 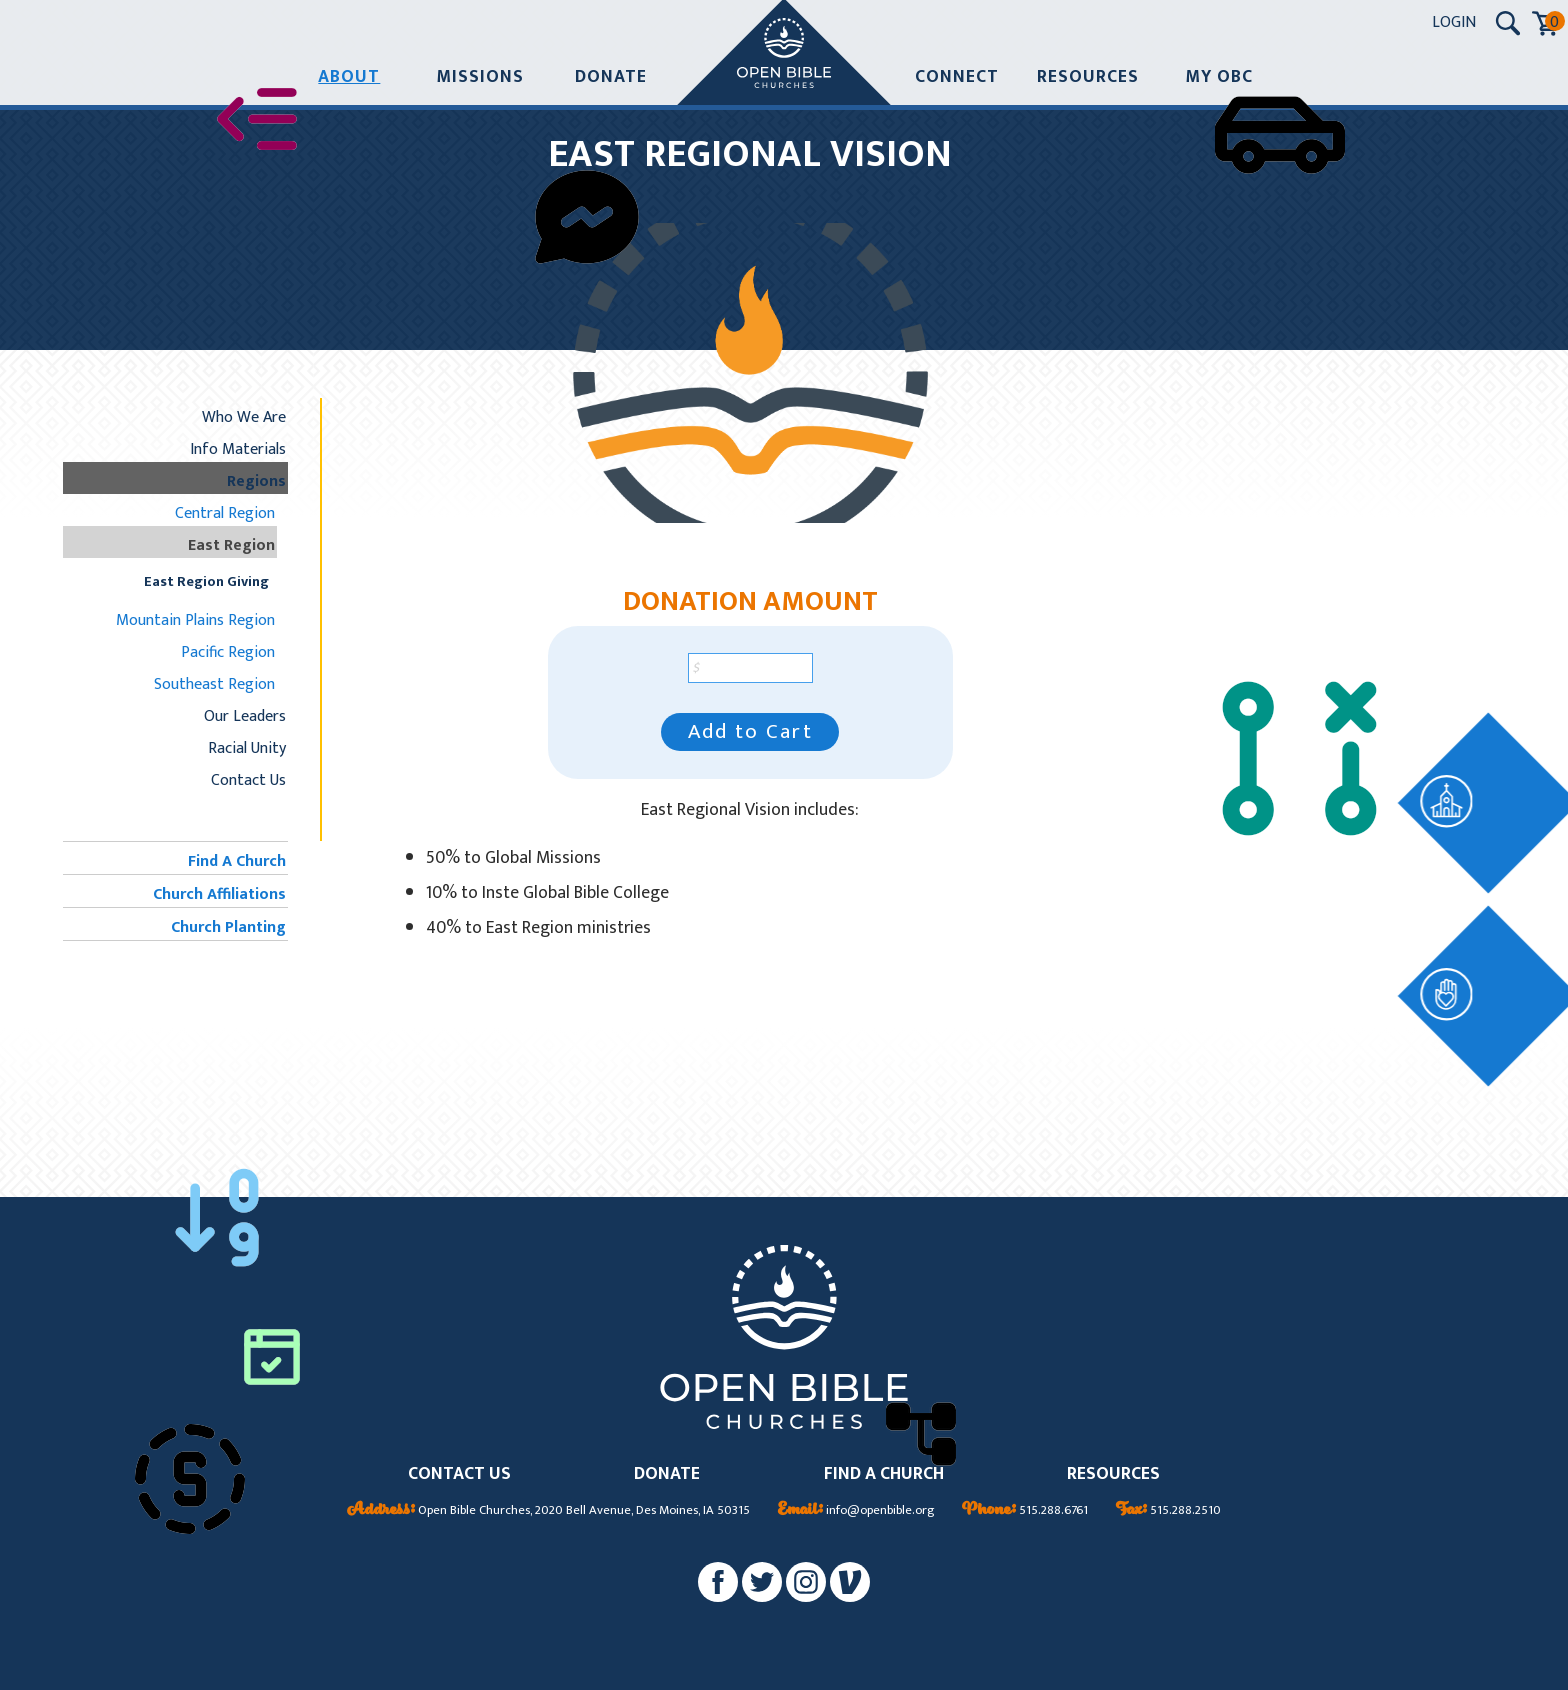 What do you see at coordinates (219, 1217) in the screenshot?
I see `sort numbers in ascending order (0-9)` at bounding box center [219, 1217].